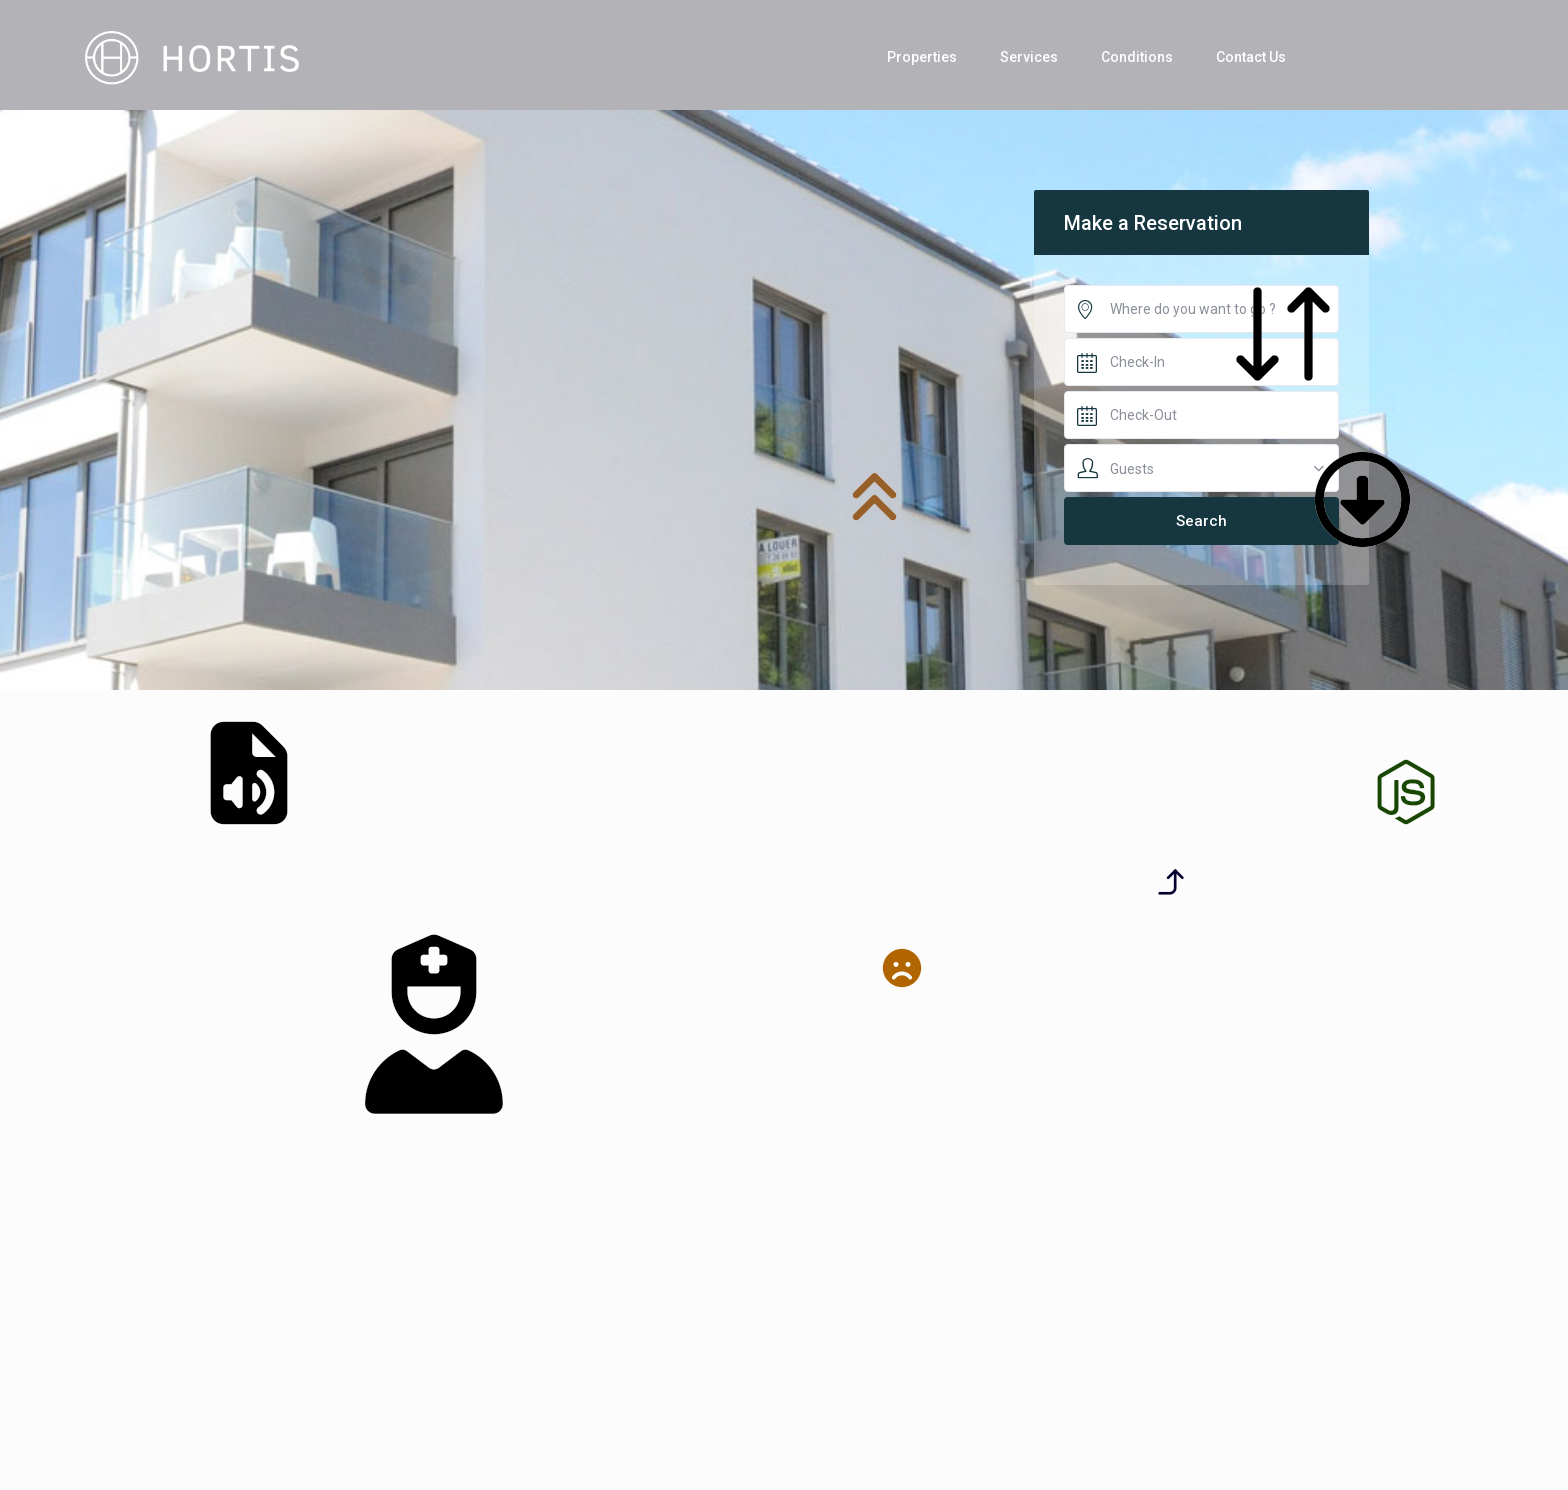 This screenshot has height=1490, width=1568. Describe the element at coordinates (249, 773) in the screenshot. I see `open an audio file` at that location.